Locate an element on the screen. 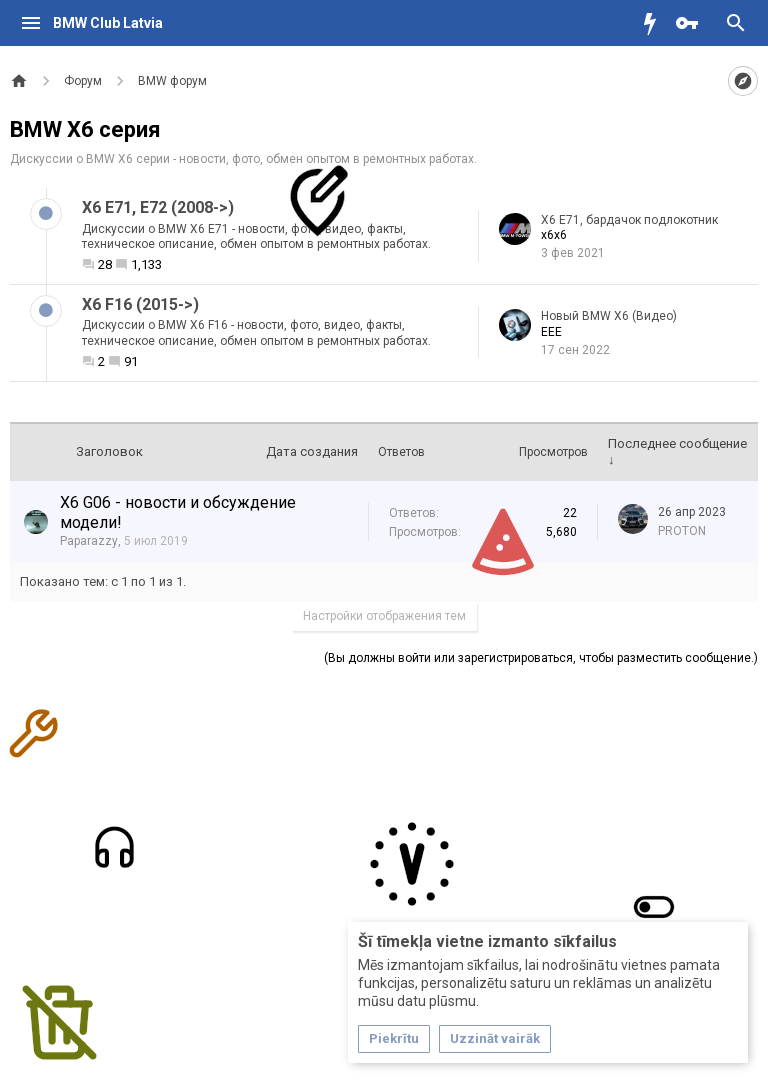 This screenshot has height=1083, width=768. order pizza or food delivery is located at coordinates (503, 541).